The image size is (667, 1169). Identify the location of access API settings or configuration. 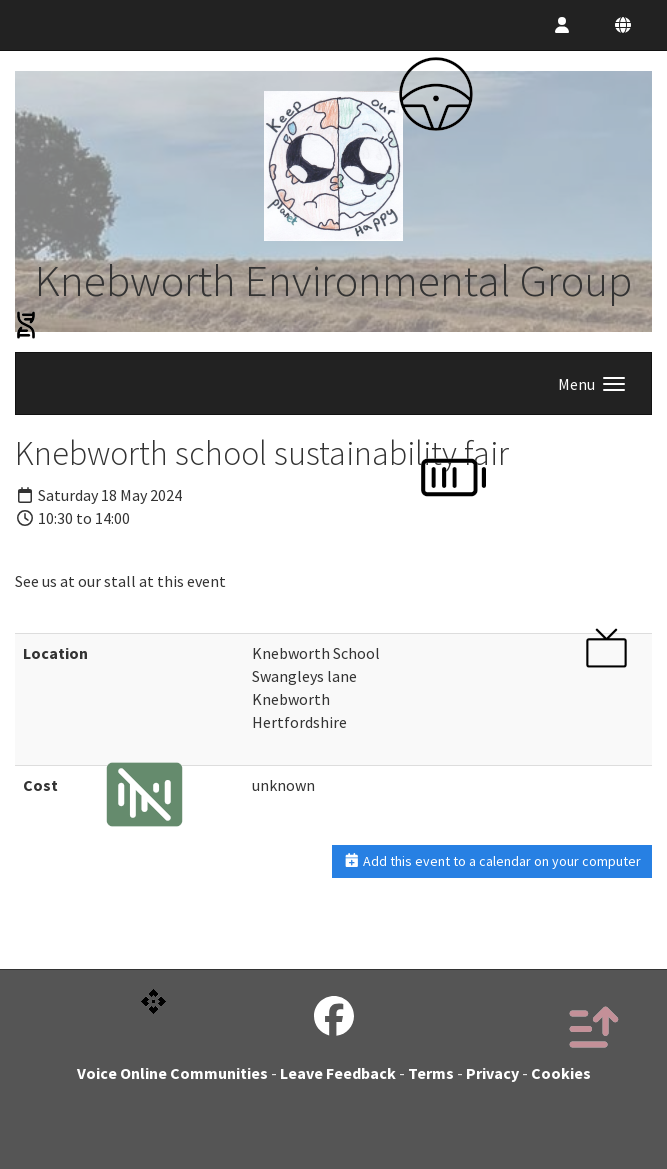
(153, 1001).